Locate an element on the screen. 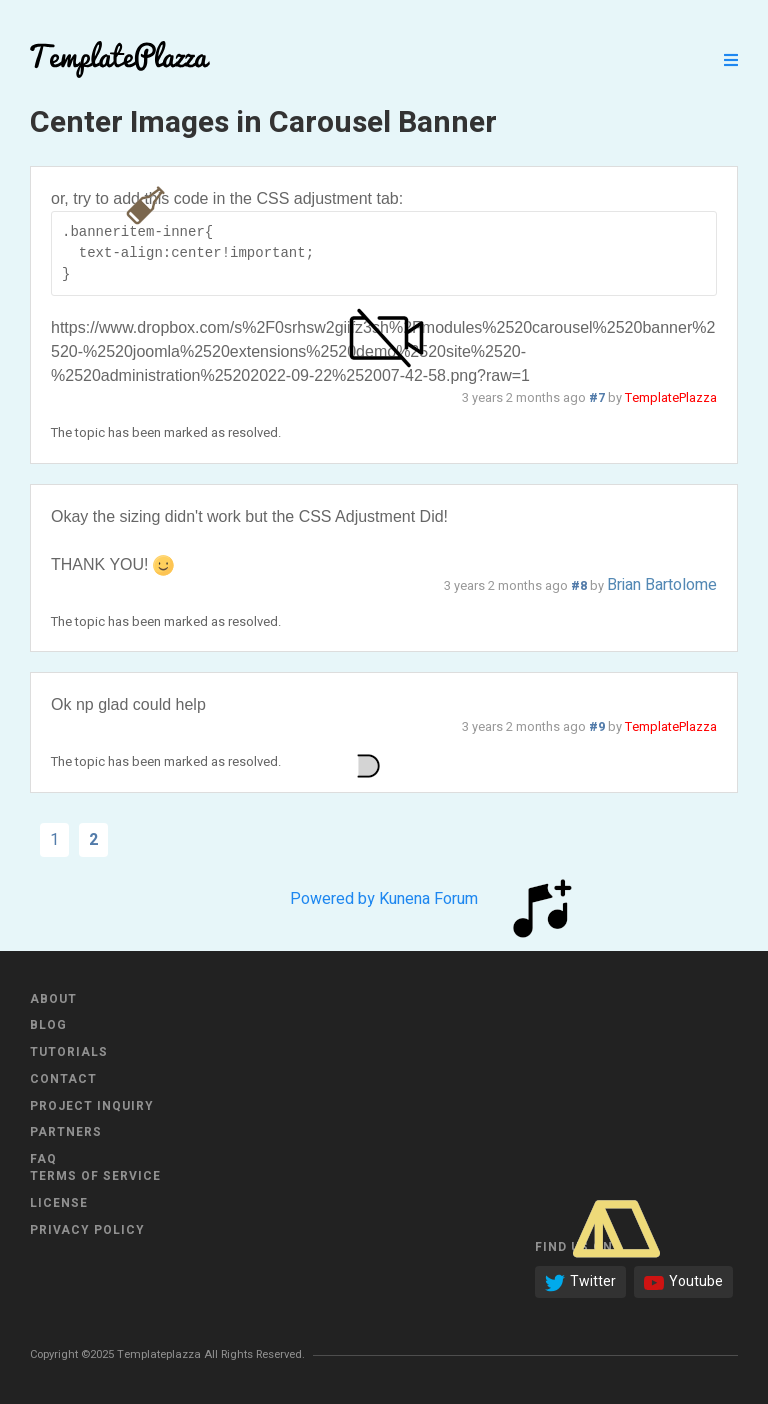  browse or access beer and beverage options is located at coordinates (145, 206).